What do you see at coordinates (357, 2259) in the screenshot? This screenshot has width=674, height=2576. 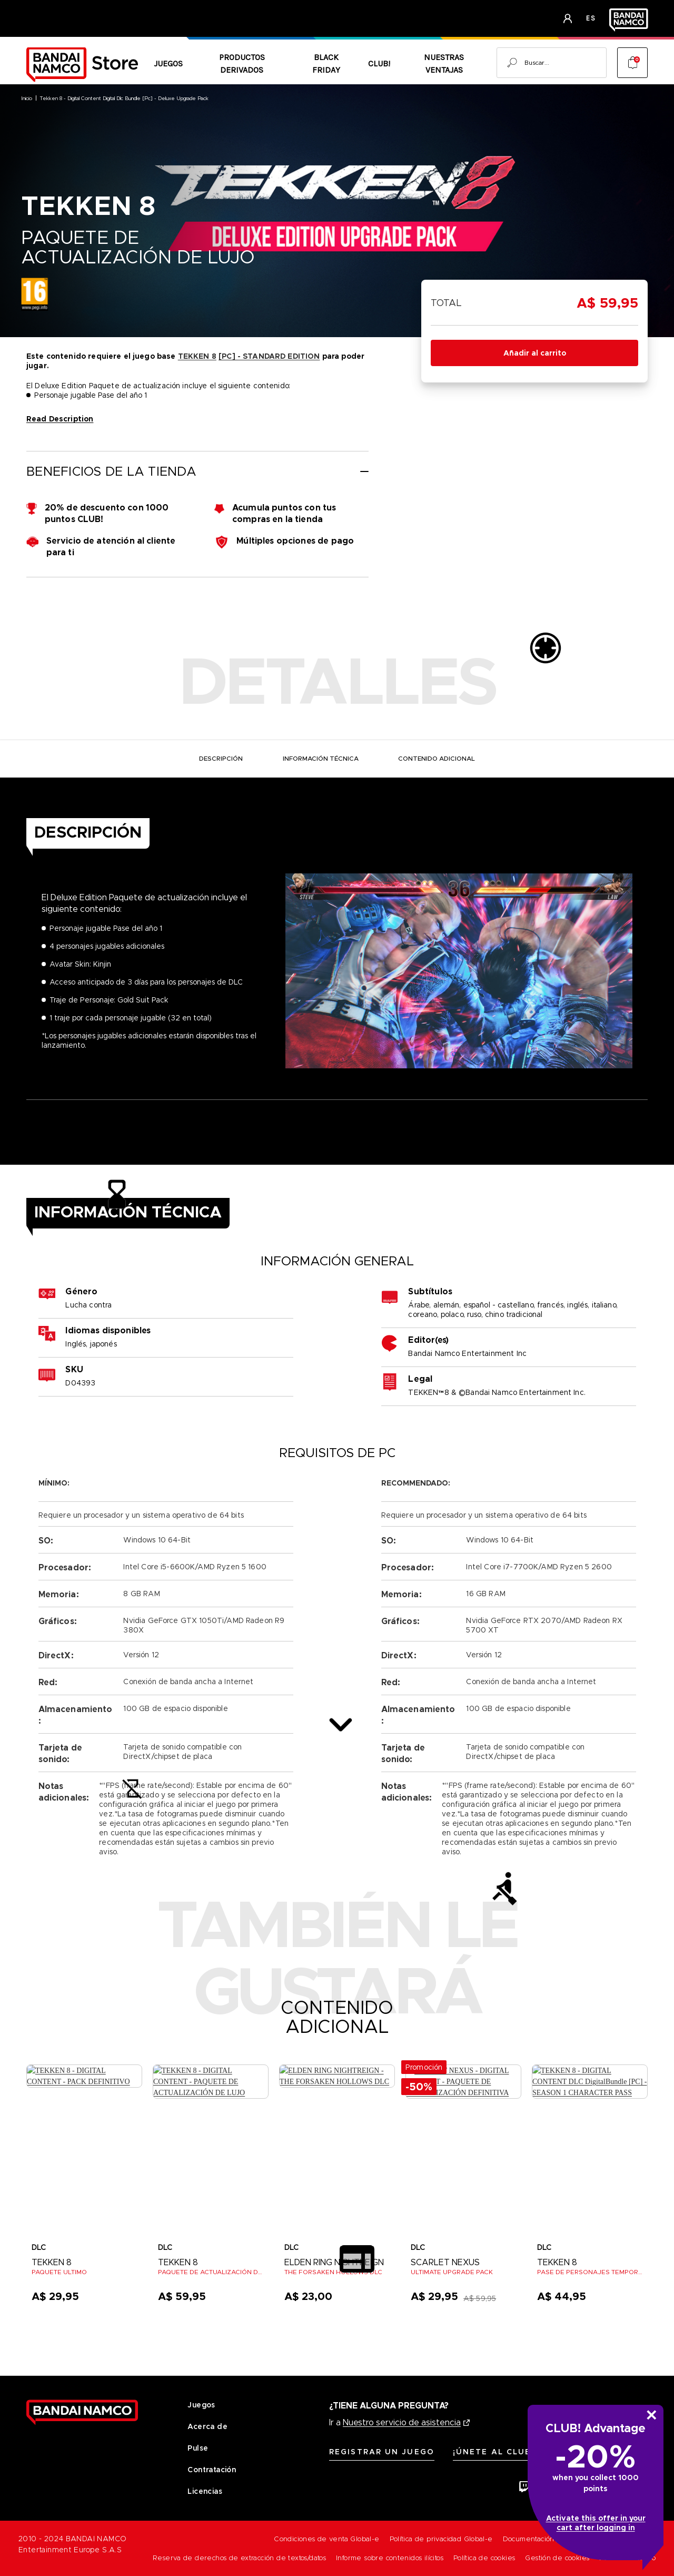 I see `open web browser` at bounding box center [357, 2259].